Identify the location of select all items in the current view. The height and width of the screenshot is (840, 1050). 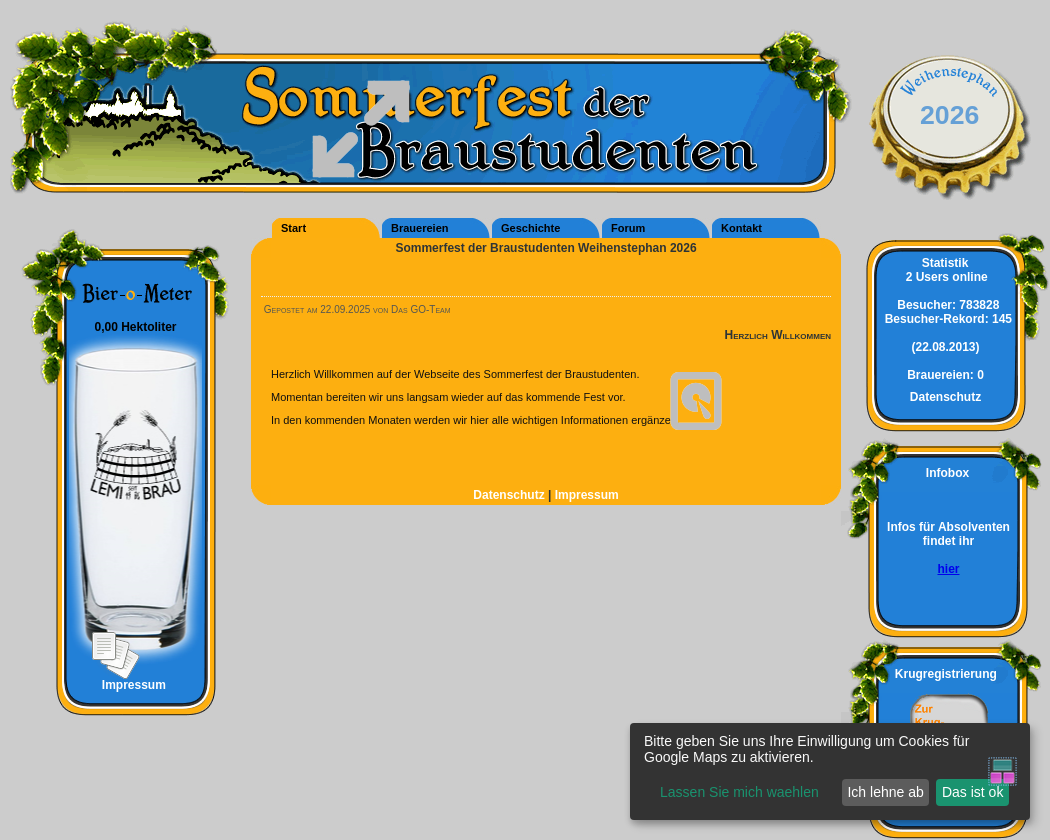
(1002, 771).